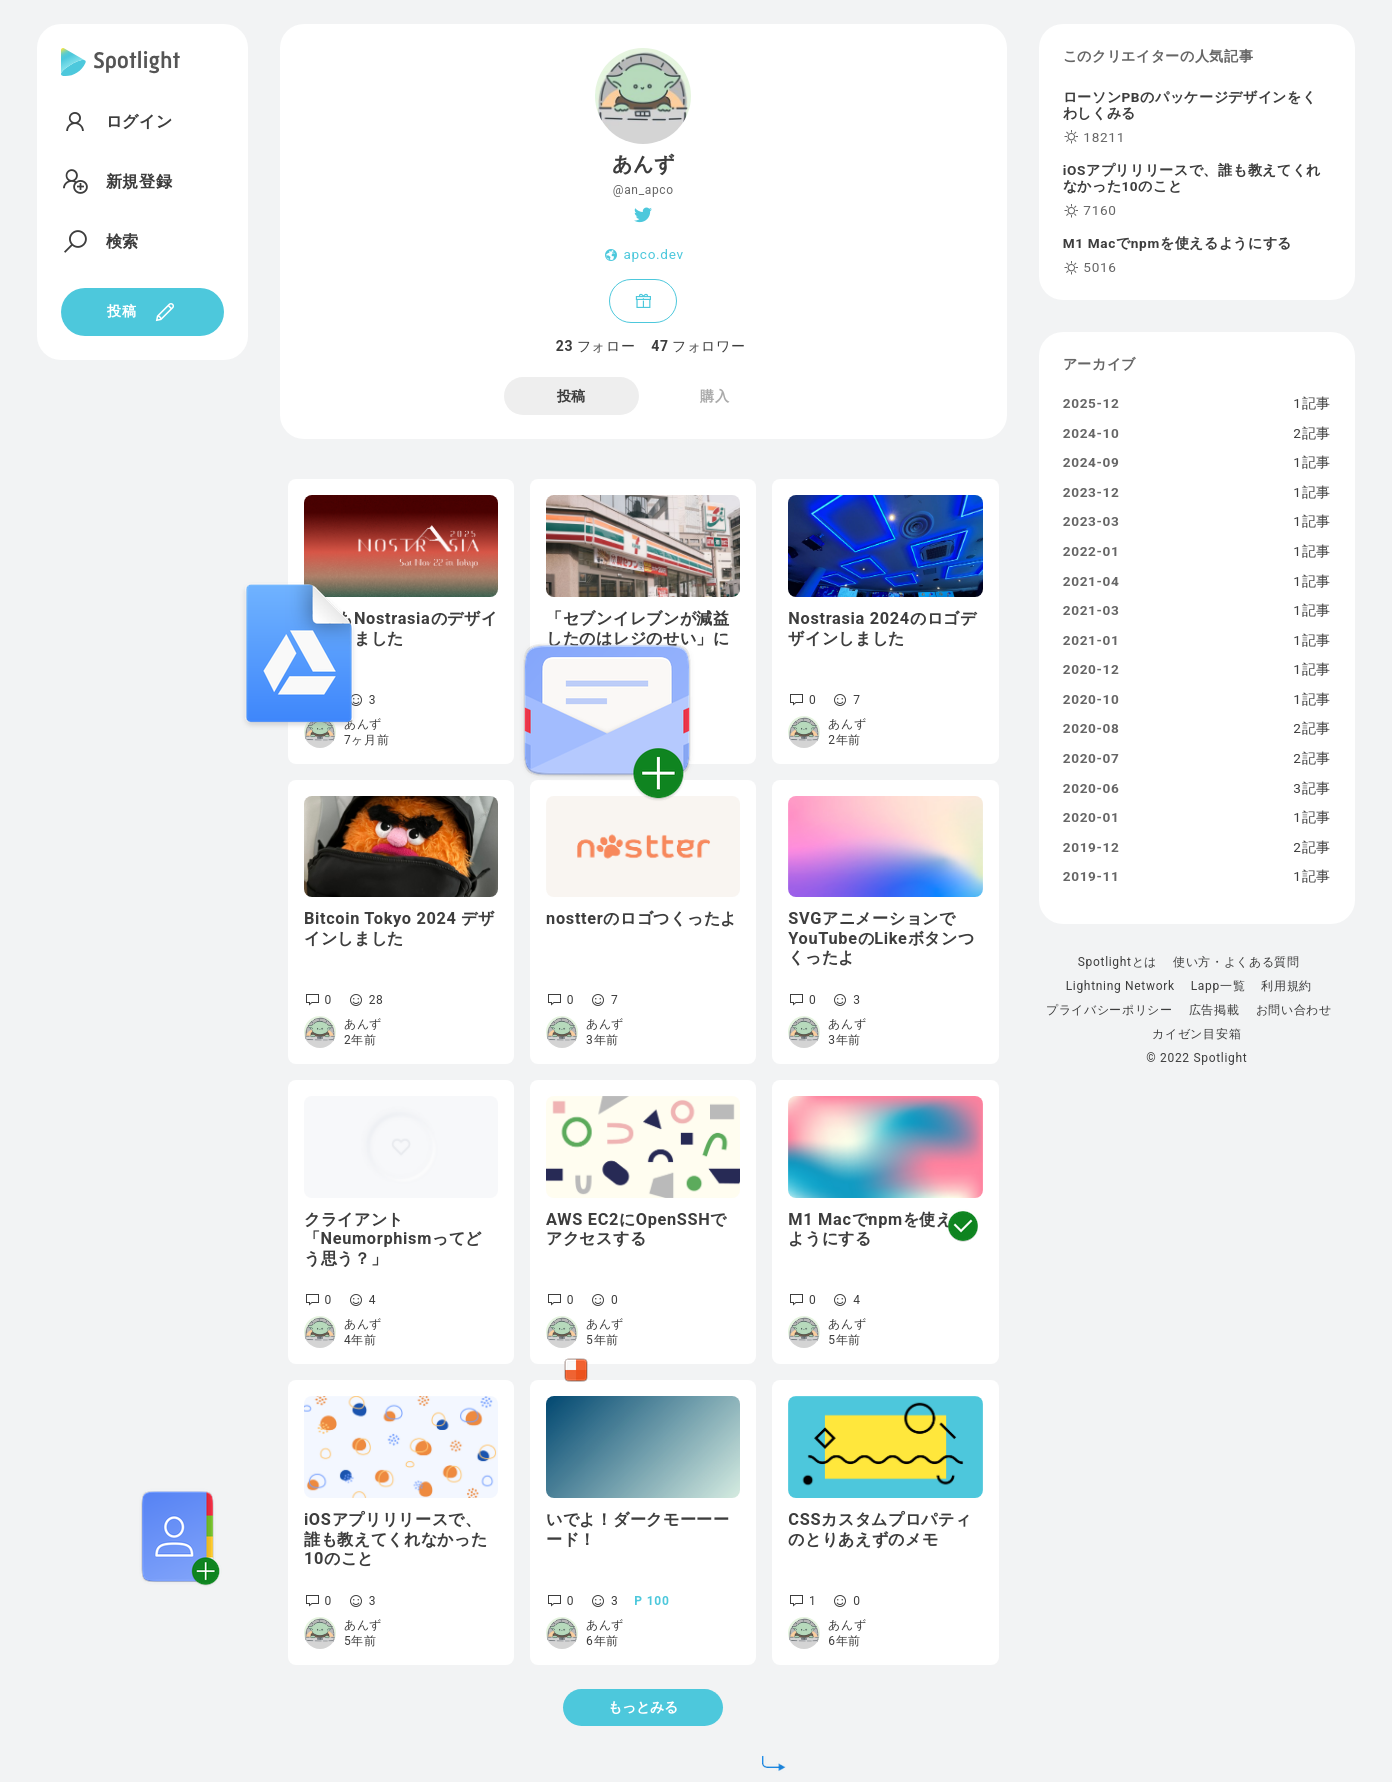 Image resolution: width=1392 pixels, height=1782 pixels. I want to click on switch to the top-left workspace, so click(576, 1370).